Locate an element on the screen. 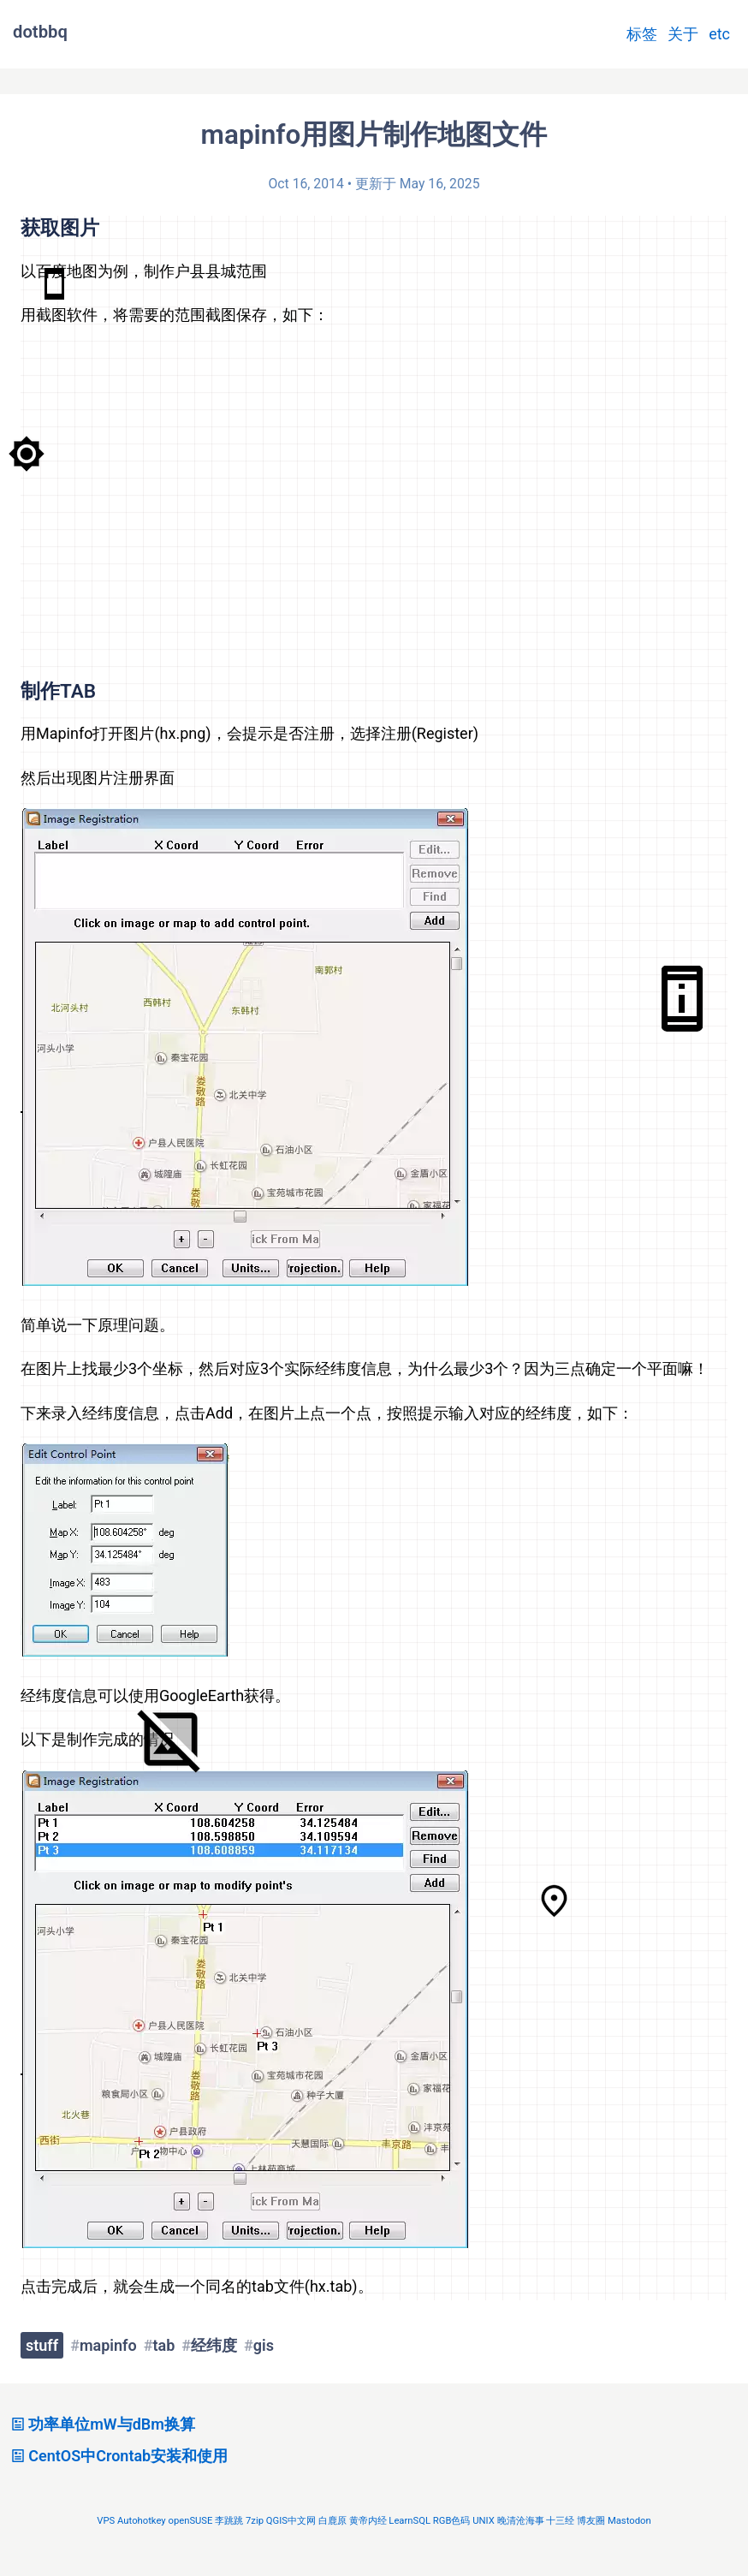 The image size is (748, 2576). image failed to load is located at coordinates (170, 1739).